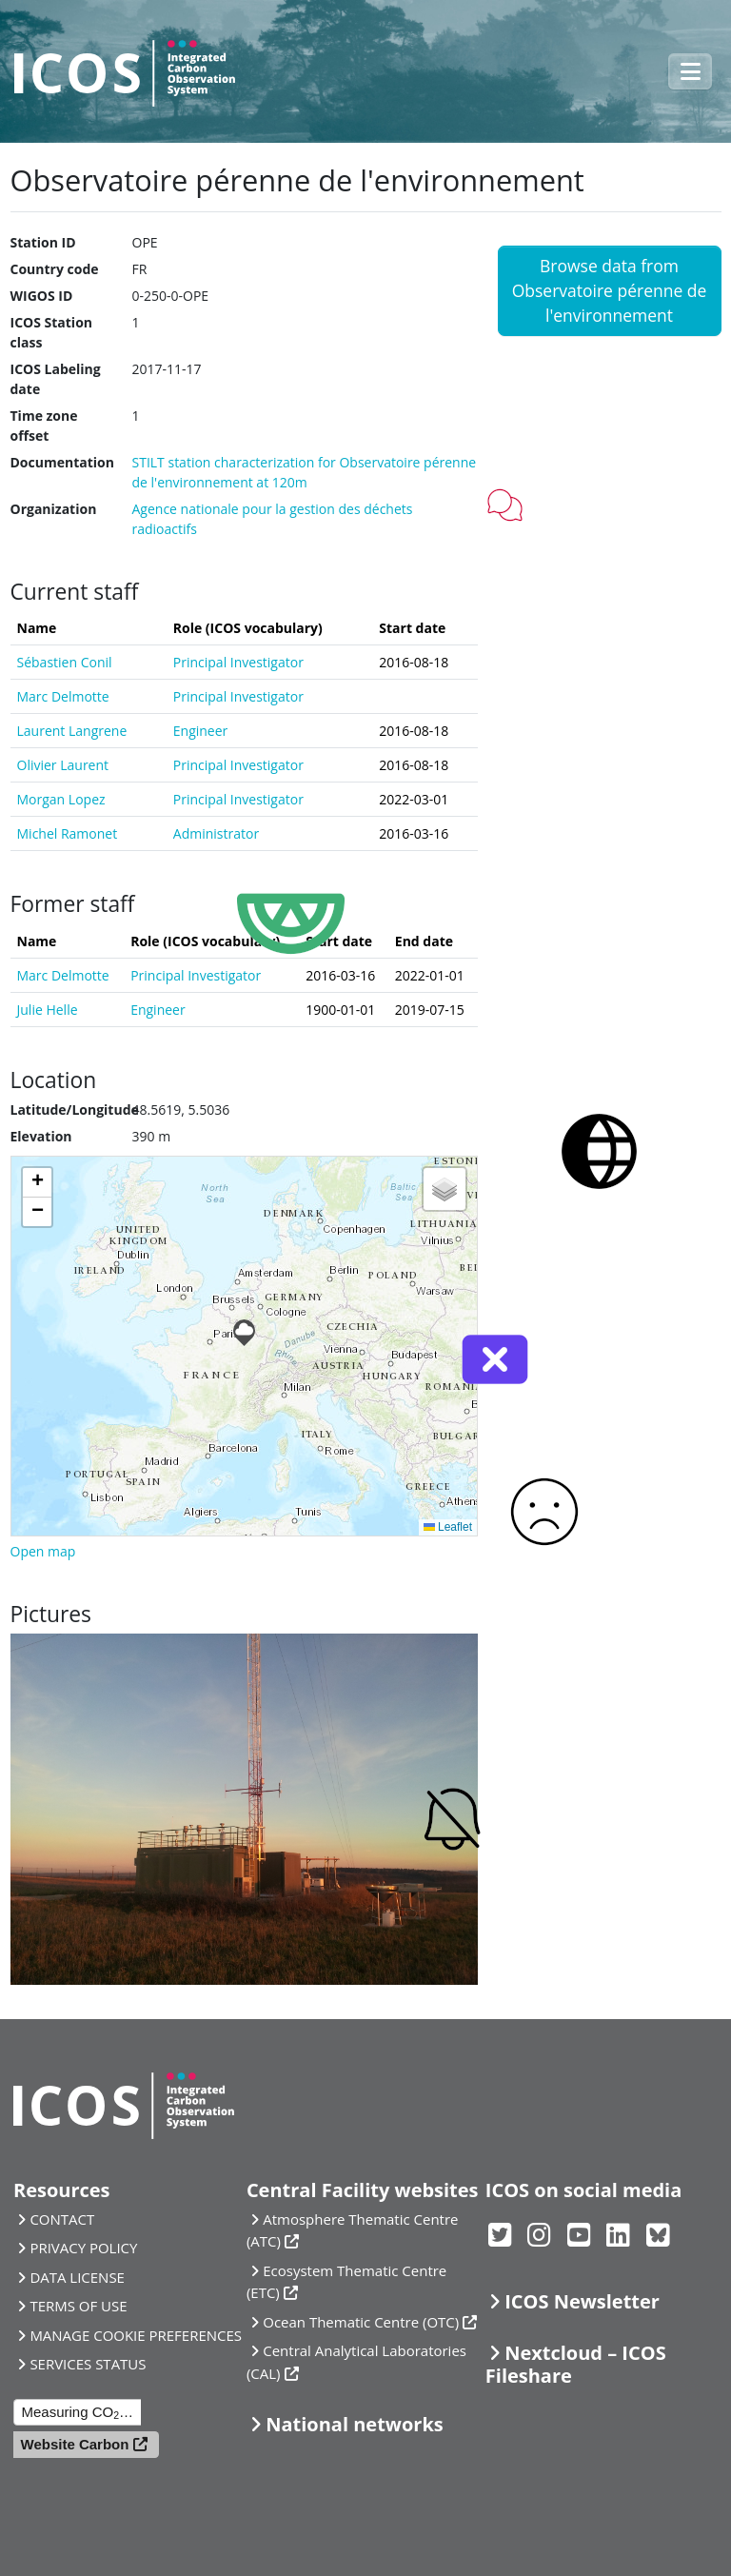 The width and height of the screenshot is (731, 2576). I want to click on indicates negative feedback or dissatisfaction, so click(544, 1512).